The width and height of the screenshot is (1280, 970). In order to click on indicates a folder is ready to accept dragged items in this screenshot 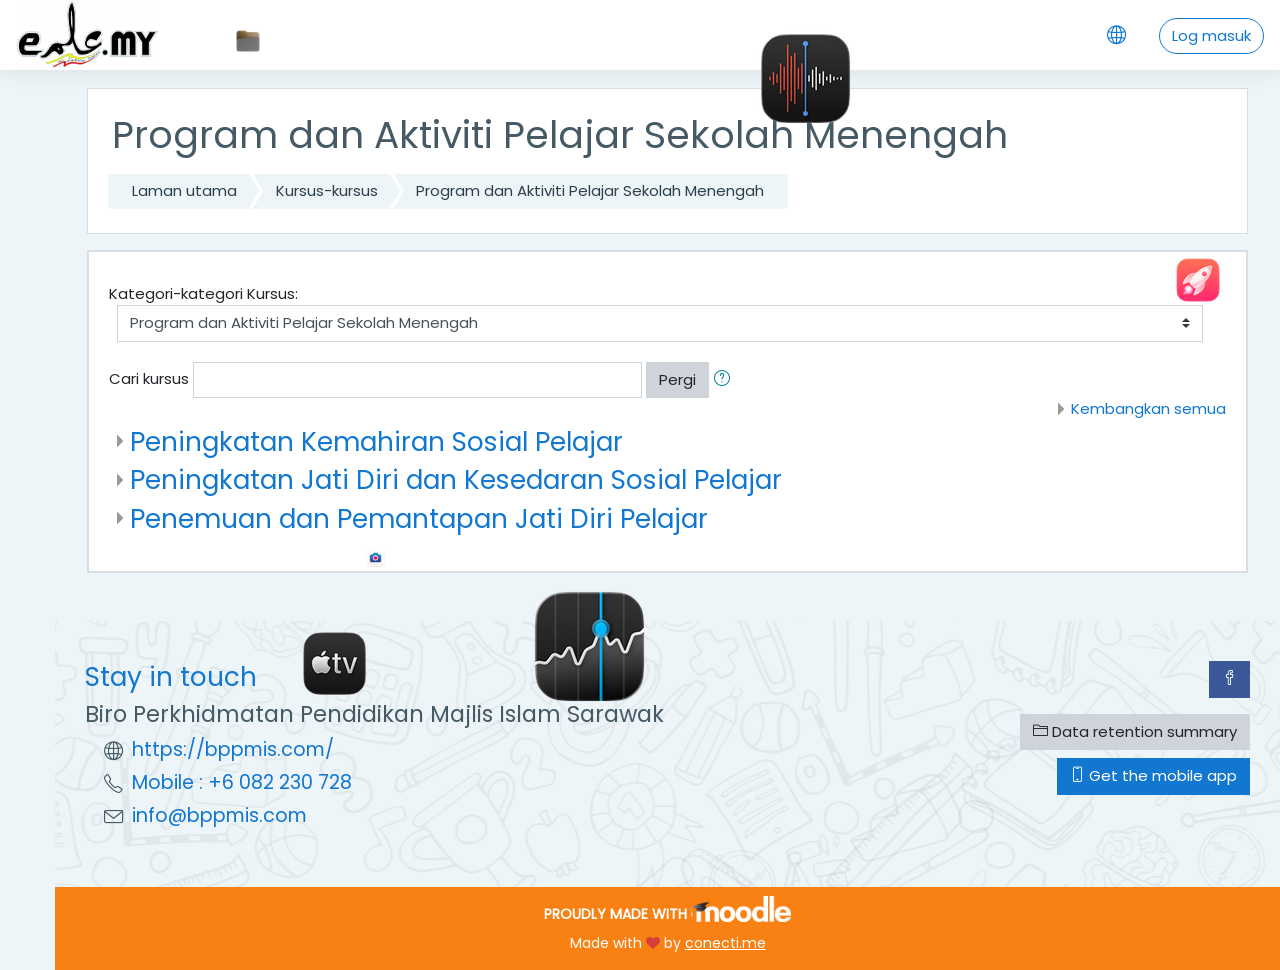, I will do `click(248, 41)`.